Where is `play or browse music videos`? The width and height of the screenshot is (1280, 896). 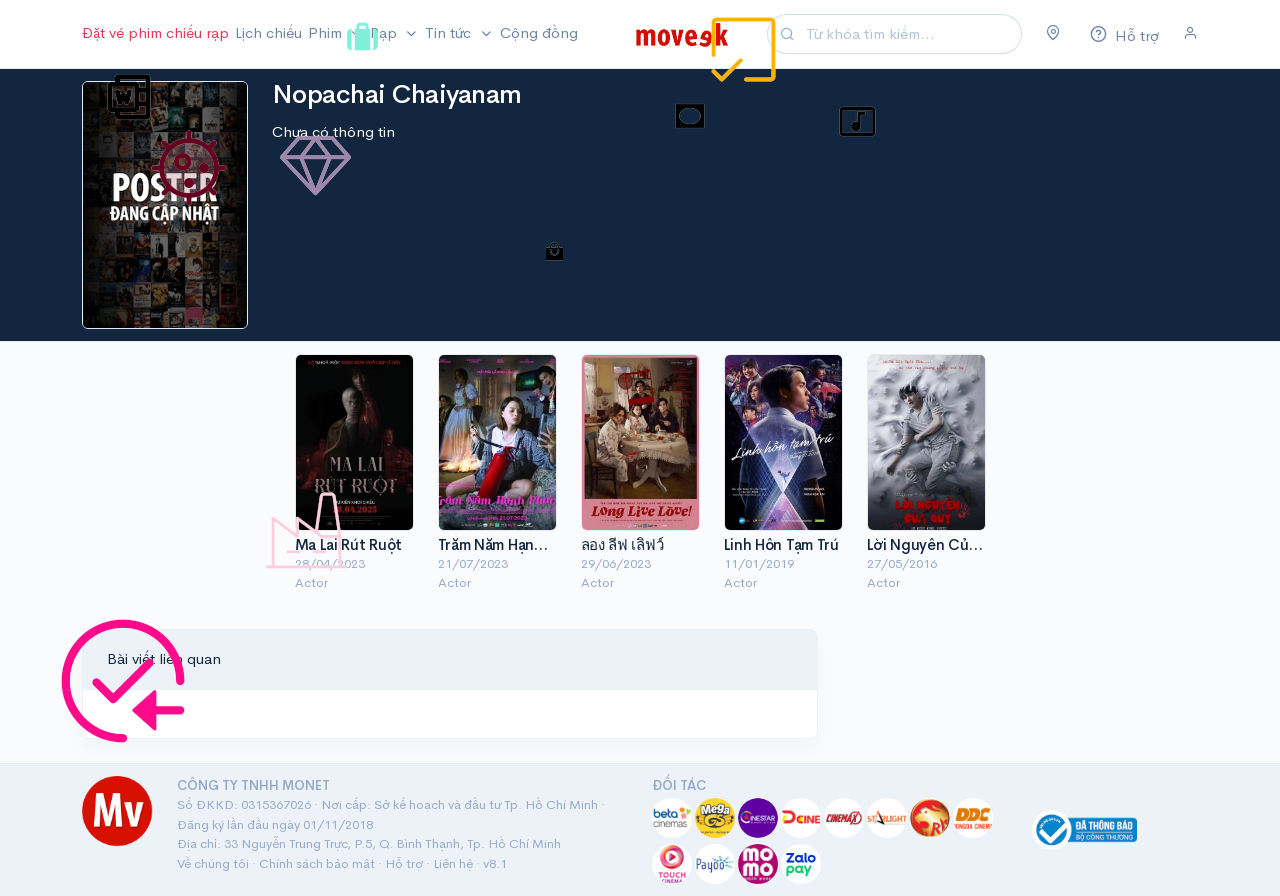 play or browse music videos is located at coordinates (857, 121).